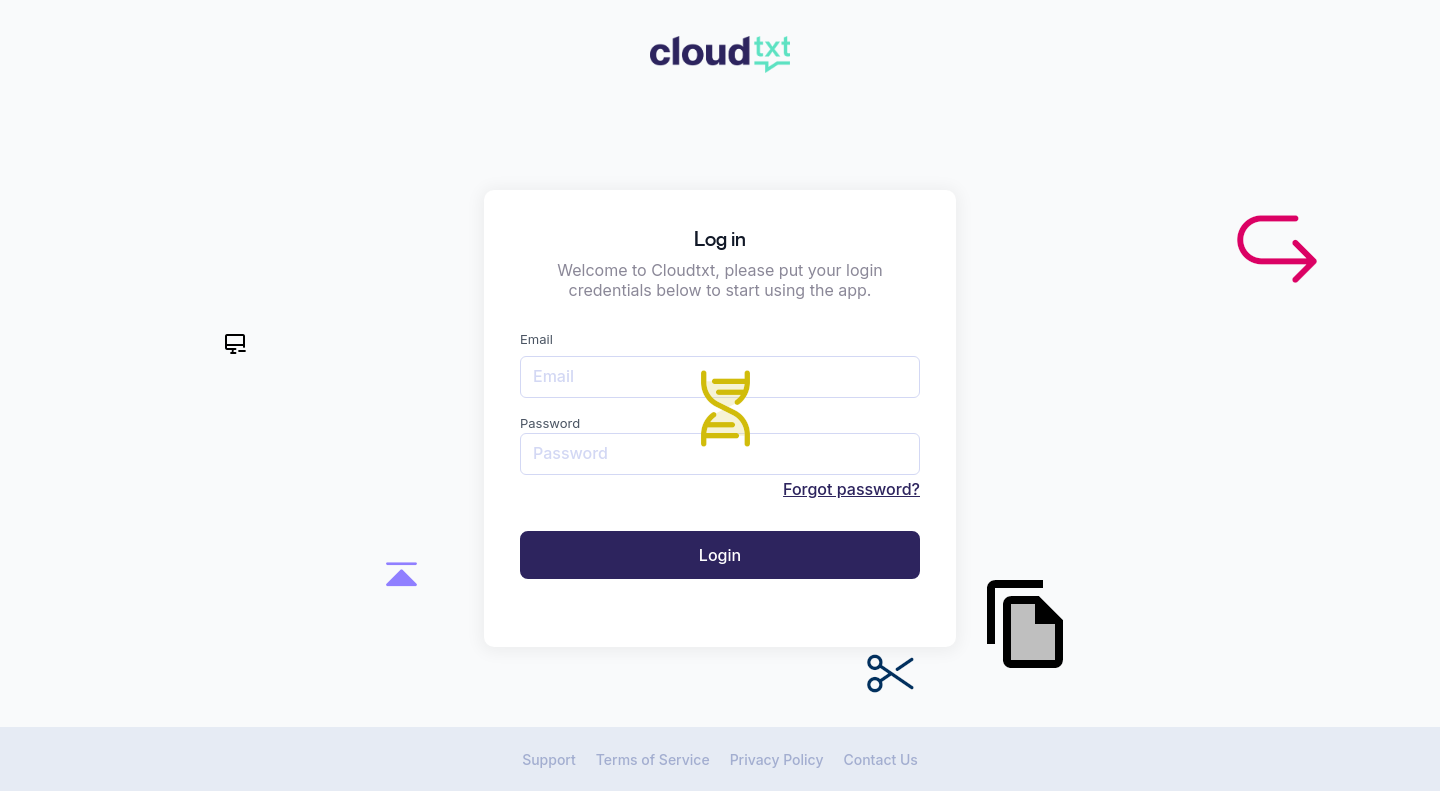 The image size is (1440, 791). What do you see at coordinates (401, 573) in the screenshot?
I see `collapse to top or minimize panel` at bounding box center [401, 573].